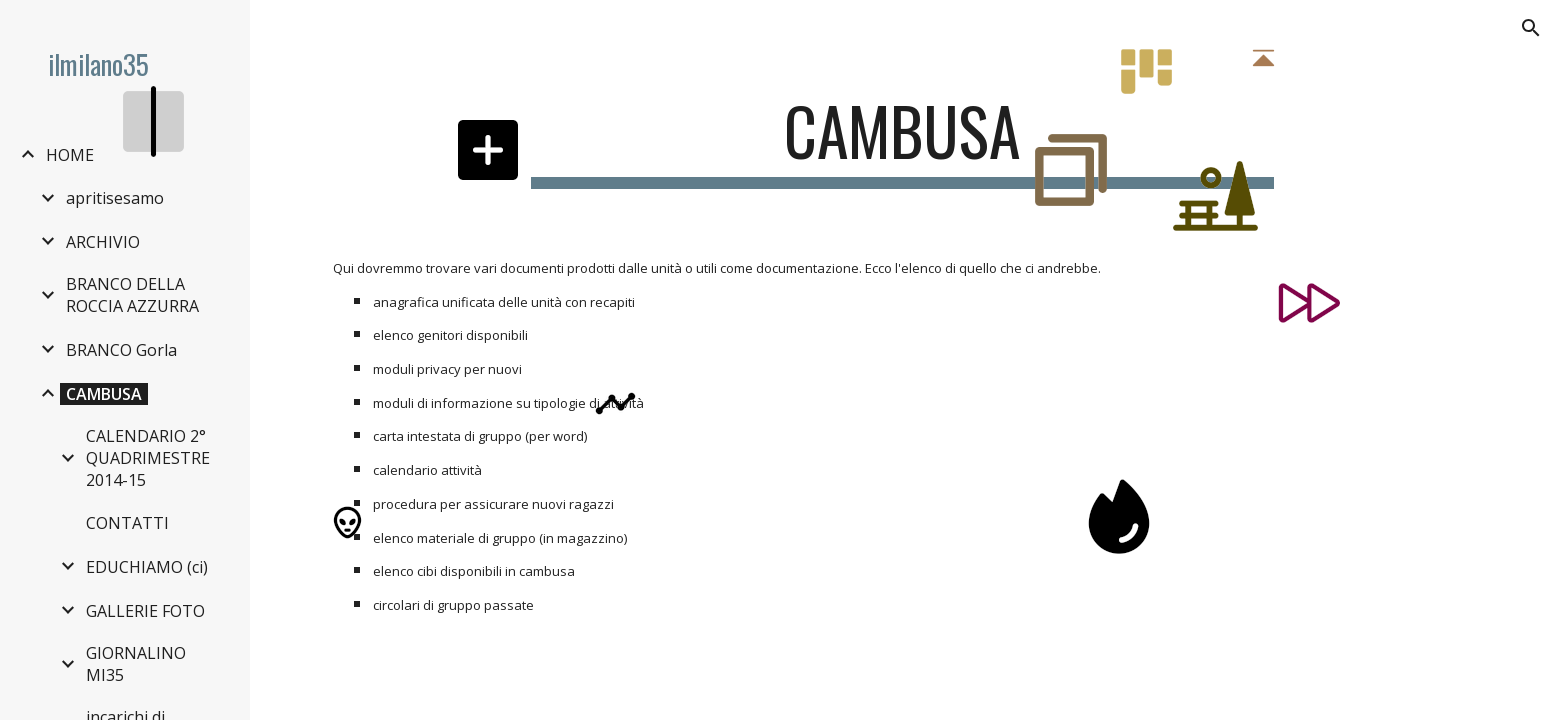 Image resolution: width=1555 pixels, height=720 pixels. What do you see at coordinates (153, 121) in the screenshot?
I see `visual separator between UI elements` at bounding box center [153, 121].